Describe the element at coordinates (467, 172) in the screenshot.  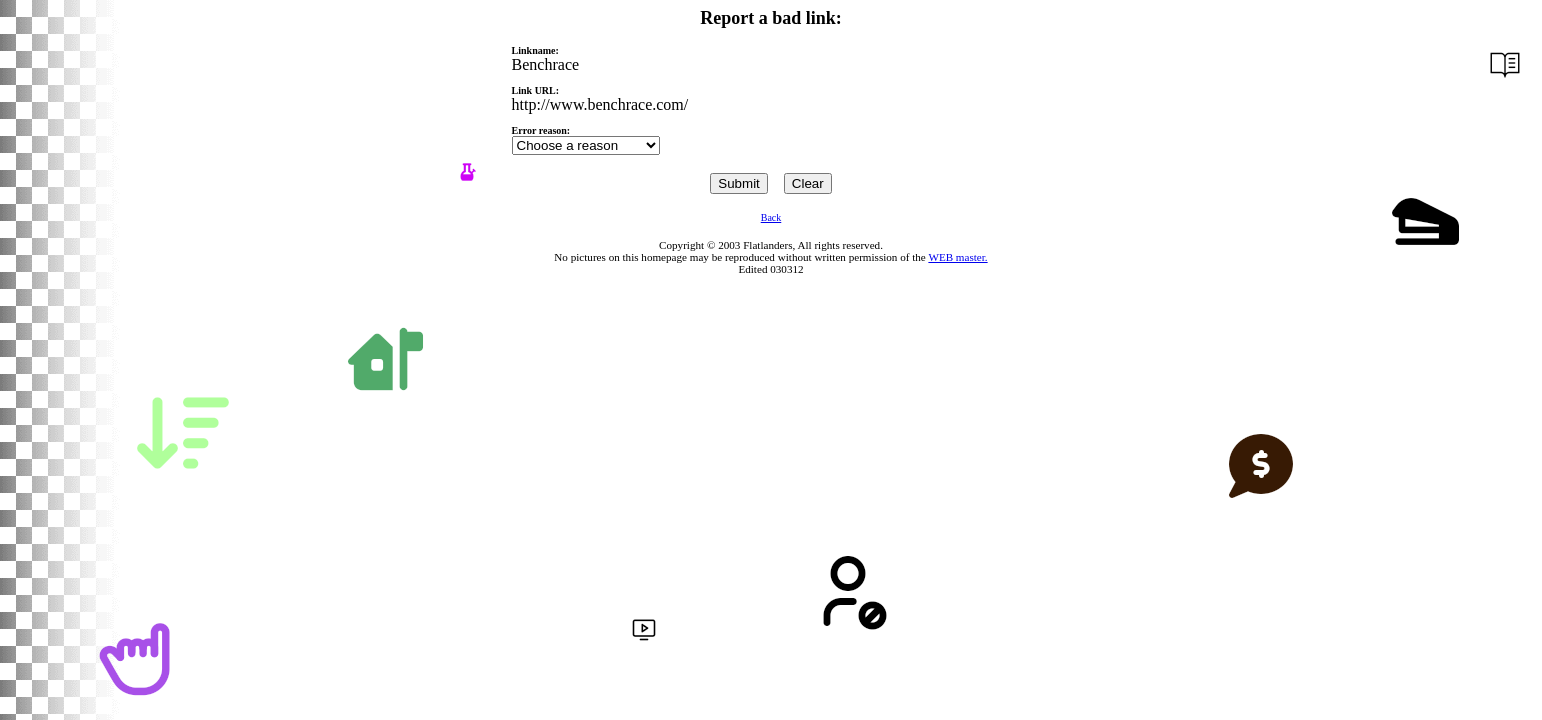
I see `access cannabis or smoking-related content` at that location.